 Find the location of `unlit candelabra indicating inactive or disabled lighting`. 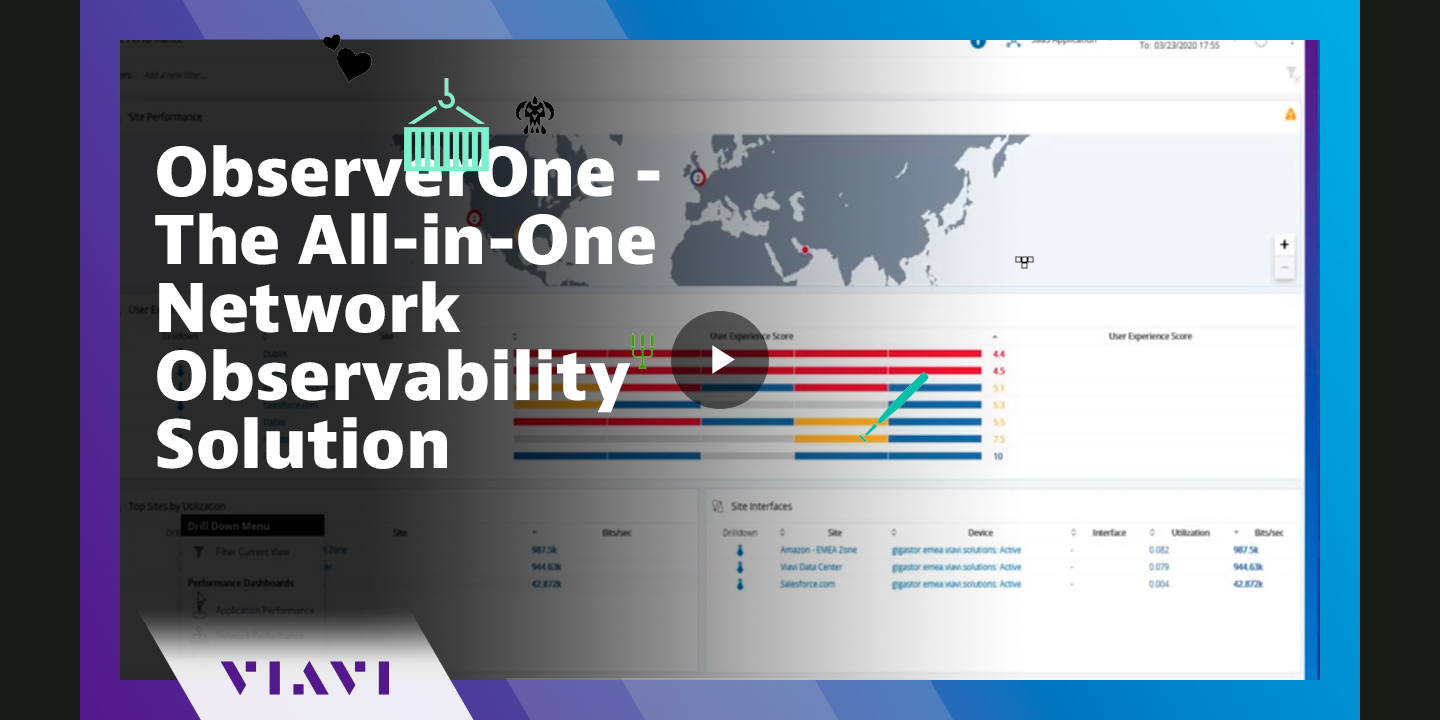

unlit candelabra indicating inactive or disabled lighting is located at coordinates (642, 350).